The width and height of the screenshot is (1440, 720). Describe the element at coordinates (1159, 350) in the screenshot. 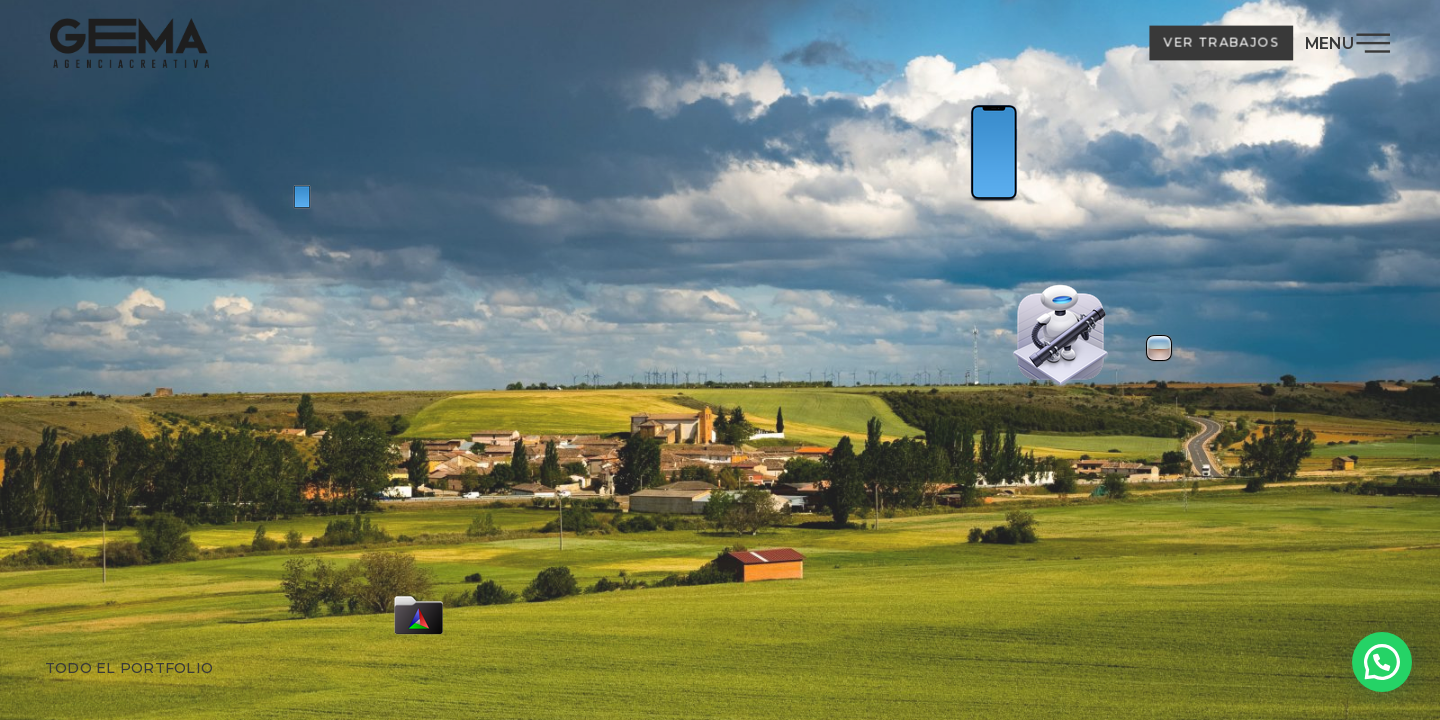

I see `access background textures and materials library` at that location.